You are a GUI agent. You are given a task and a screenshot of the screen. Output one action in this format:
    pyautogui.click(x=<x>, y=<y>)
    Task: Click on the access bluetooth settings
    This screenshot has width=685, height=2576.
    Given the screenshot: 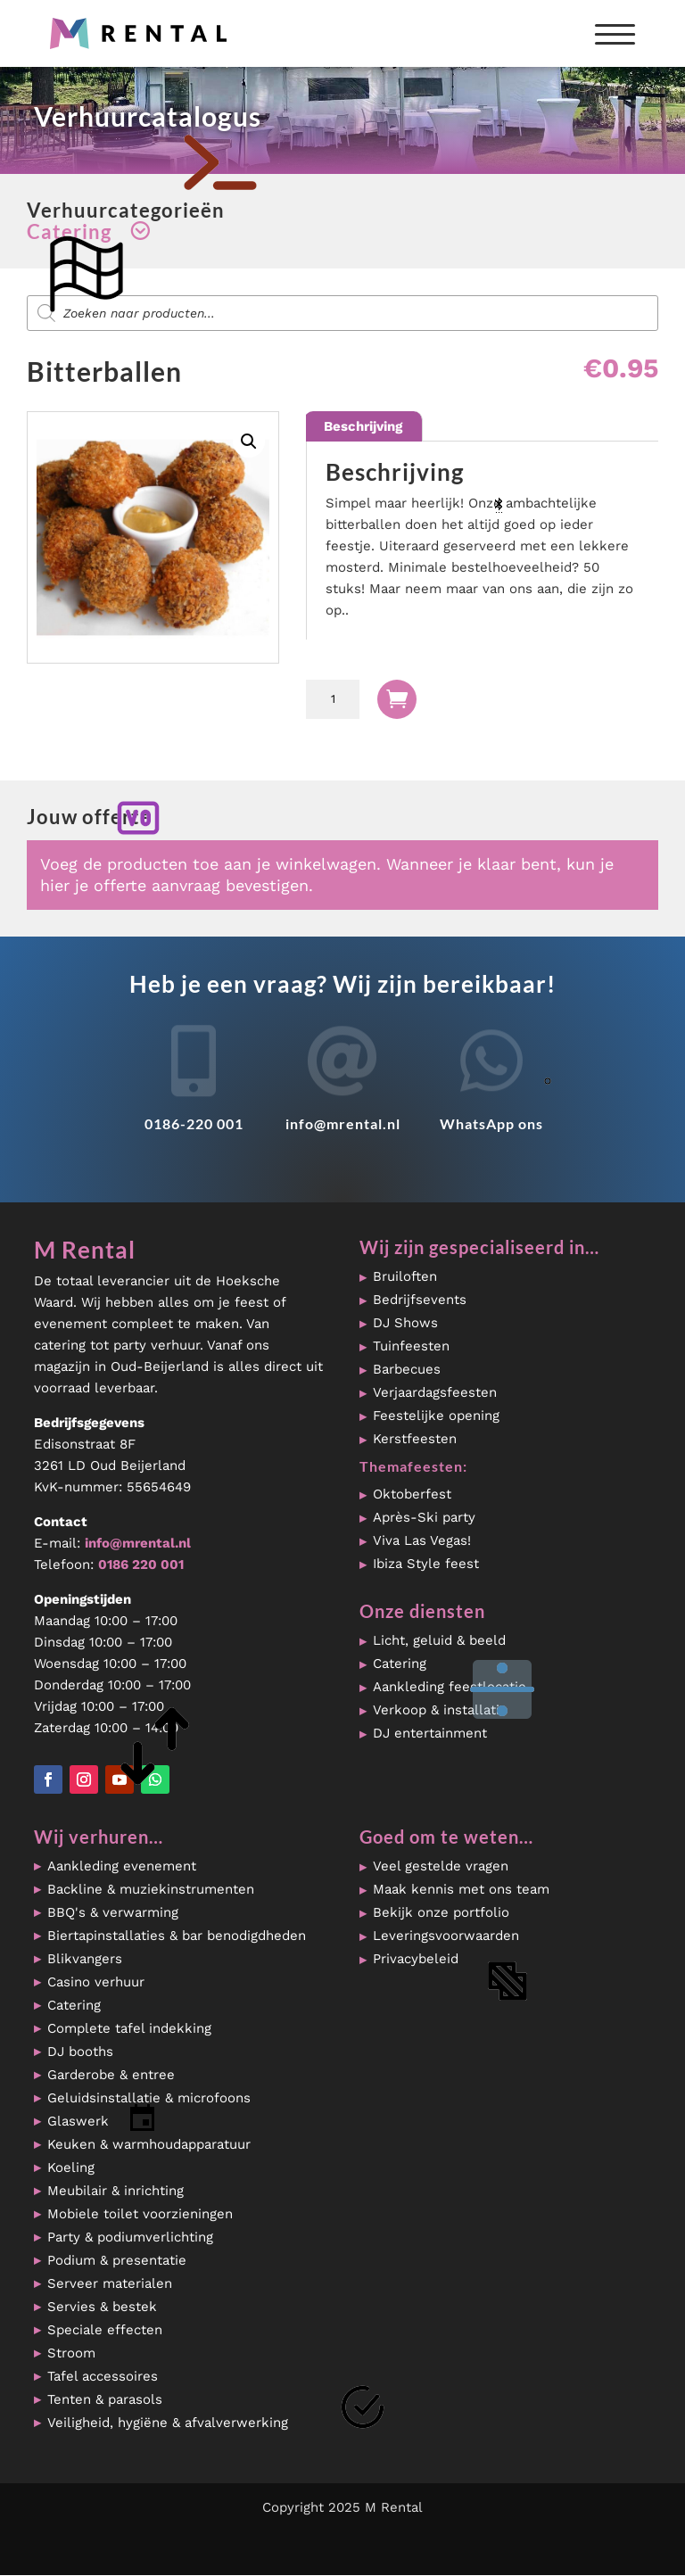 What is the action you would take?
    pyautogui.click(x=499, y=505)
    